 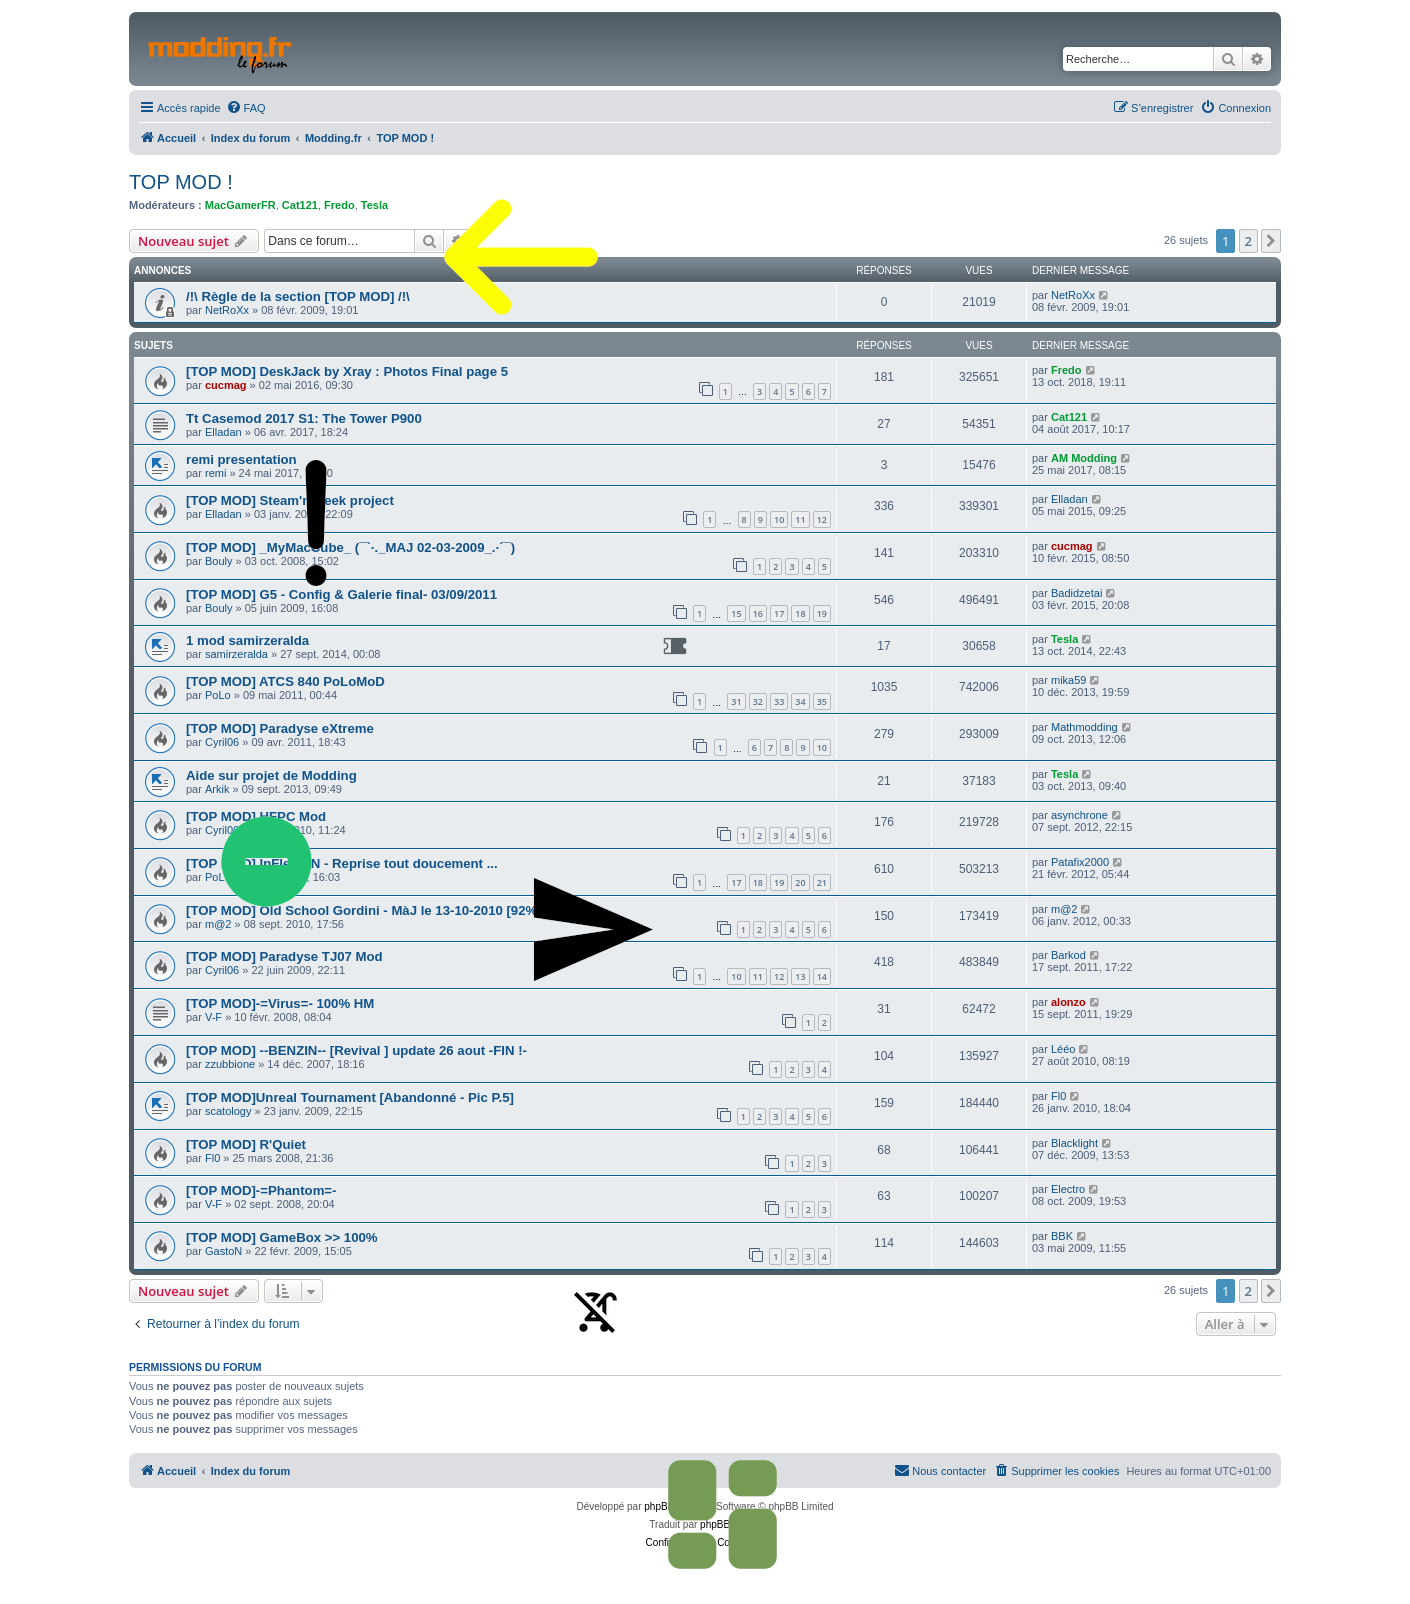 What do you see at coordinates (266, 861) in the screenshot?
I see `remove an item from a list` at bounding box center [266, 861].